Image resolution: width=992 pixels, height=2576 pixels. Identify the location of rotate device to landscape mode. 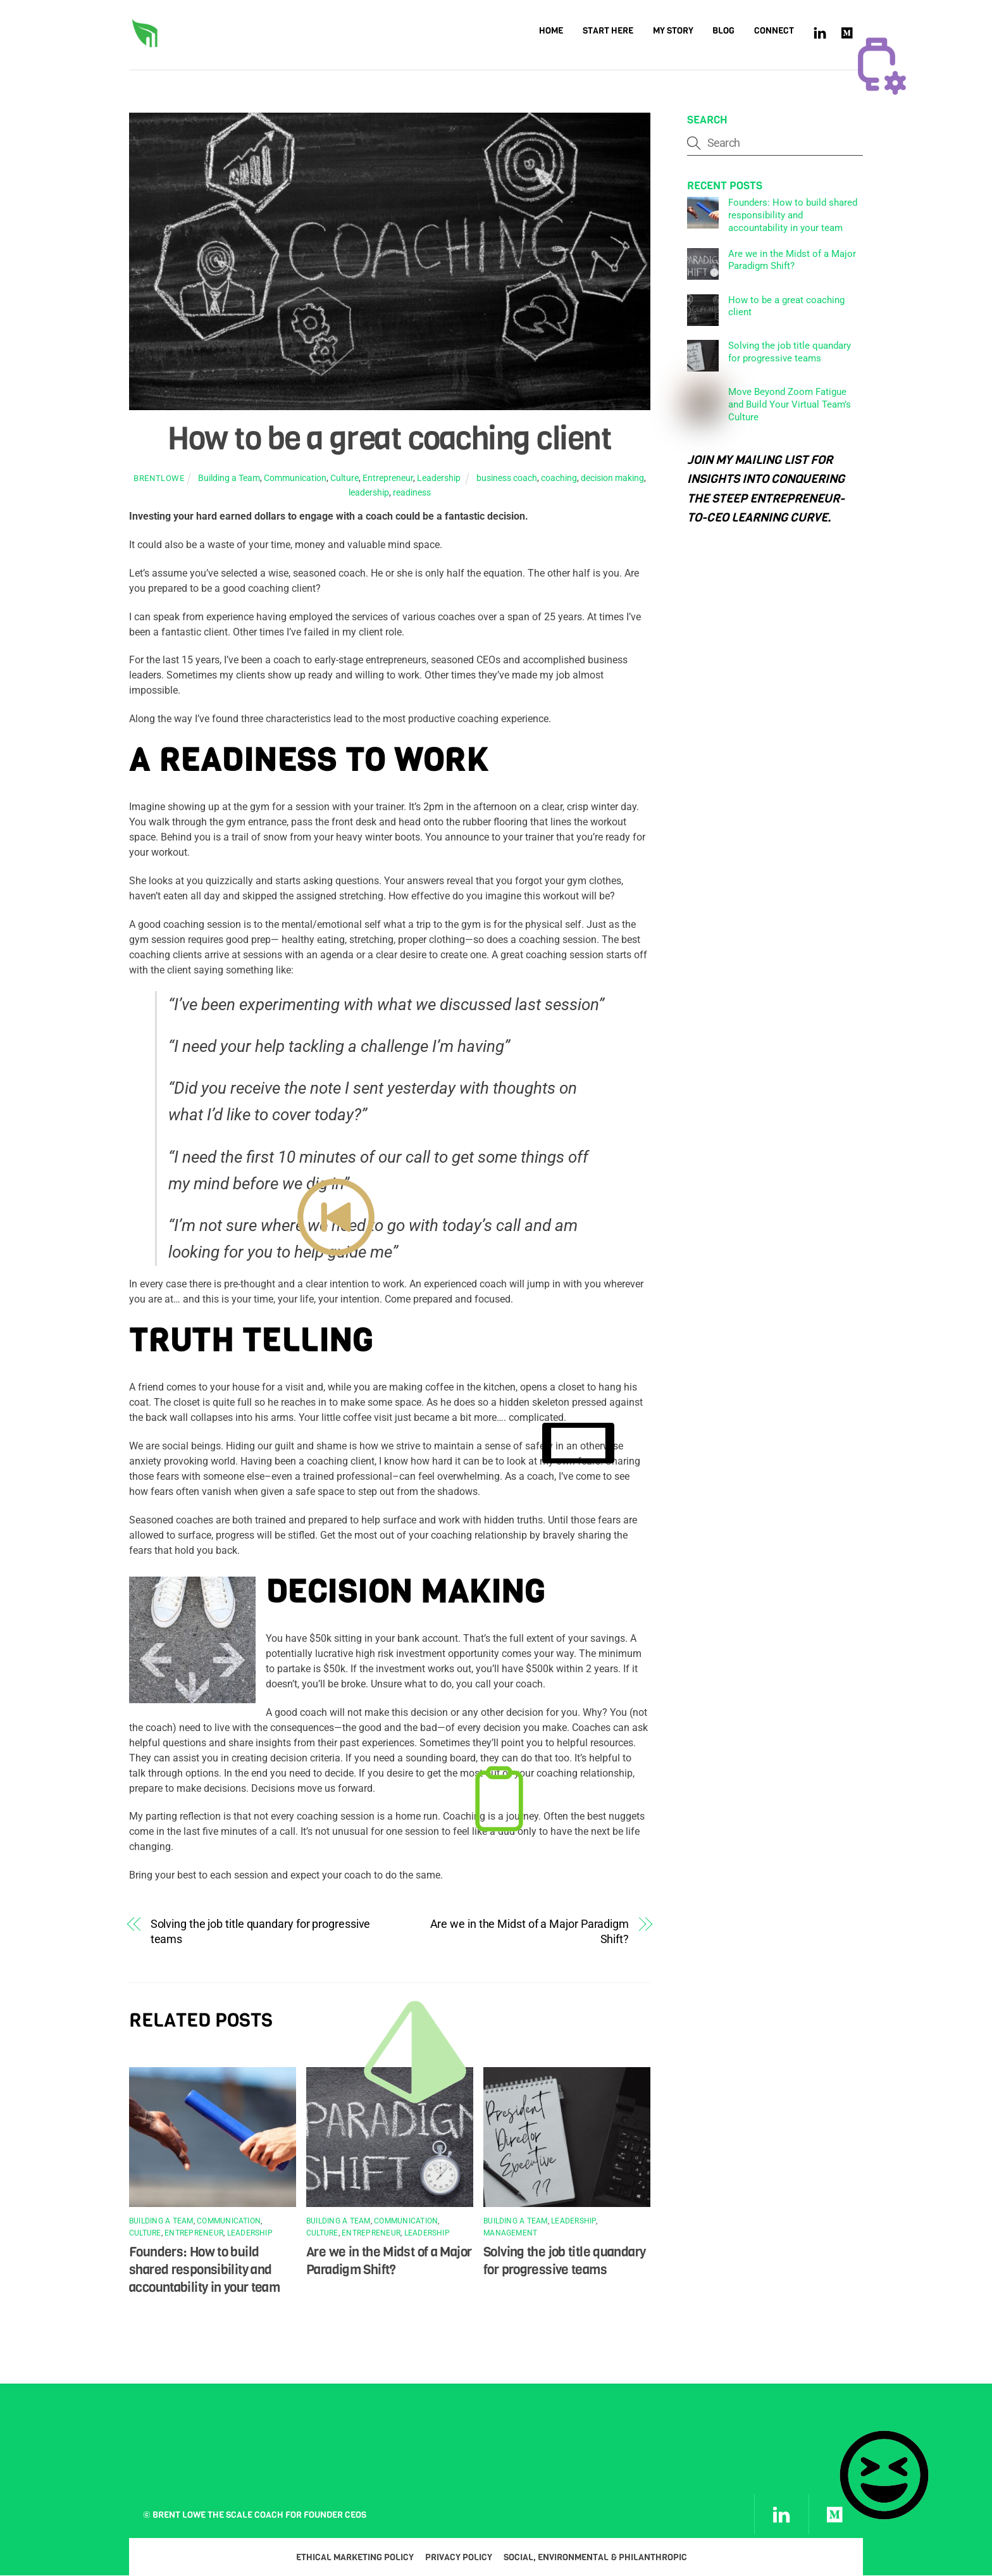
(578, 1443).